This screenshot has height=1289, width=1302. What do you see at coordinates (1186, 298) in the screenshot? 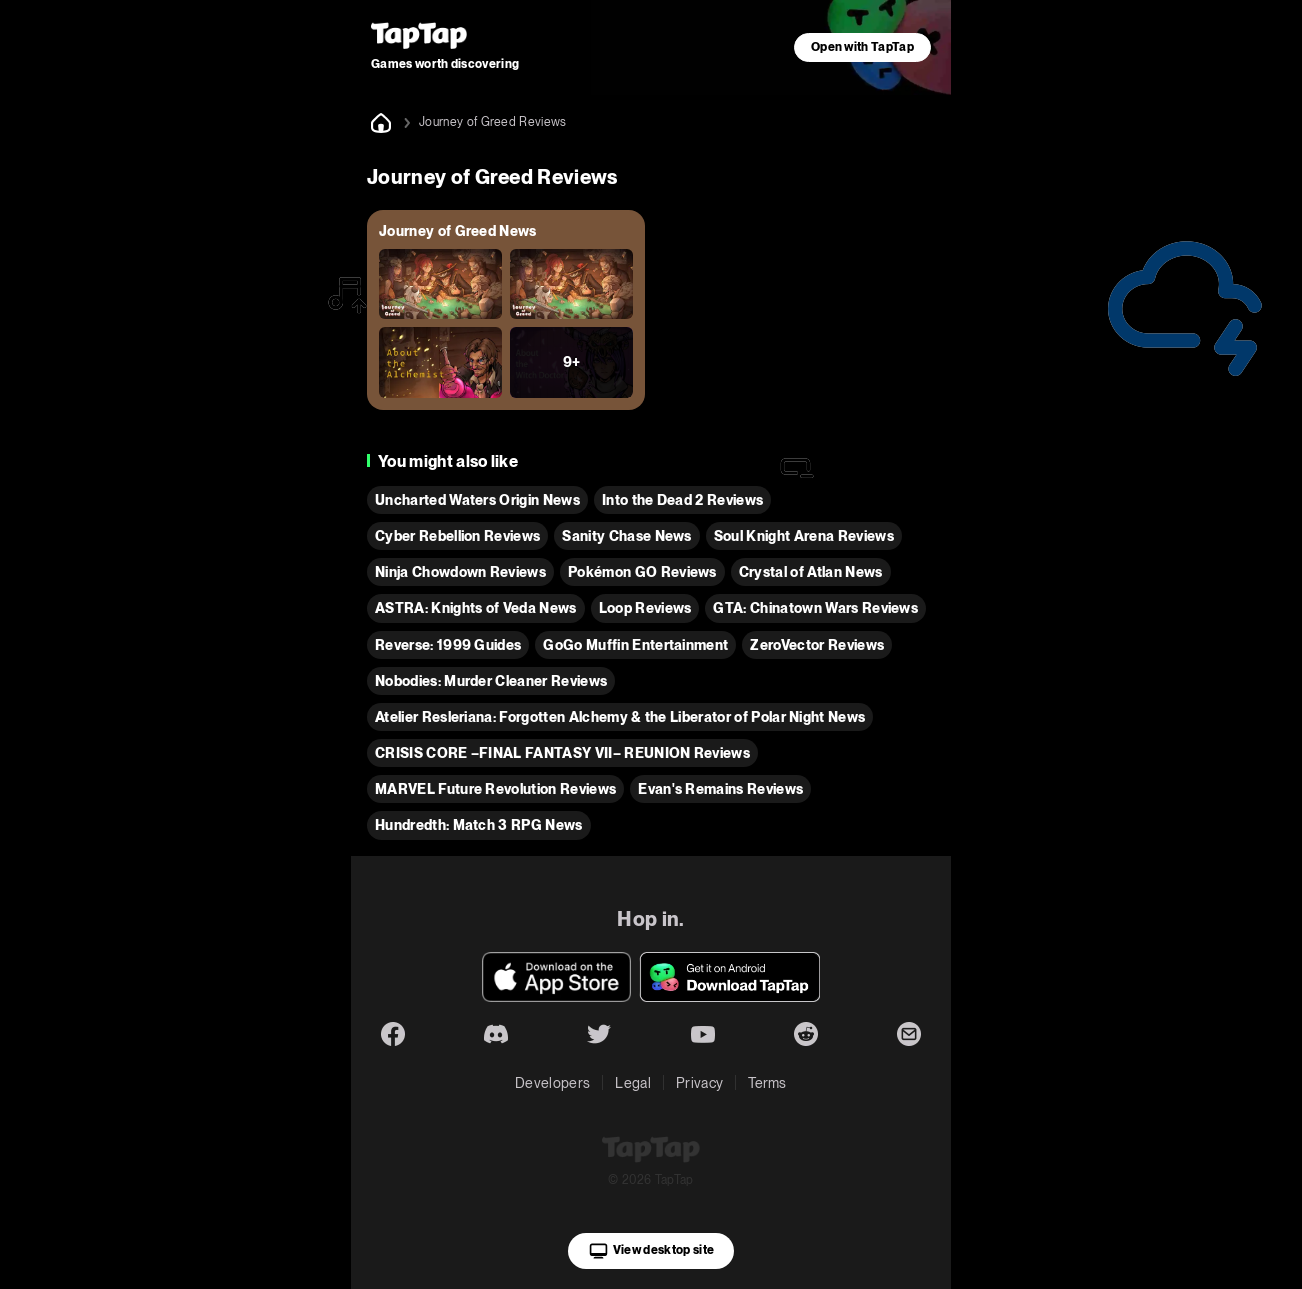
I see `indicates thunderstorm or severe weather conditions` at bounding box center [1186, 298].